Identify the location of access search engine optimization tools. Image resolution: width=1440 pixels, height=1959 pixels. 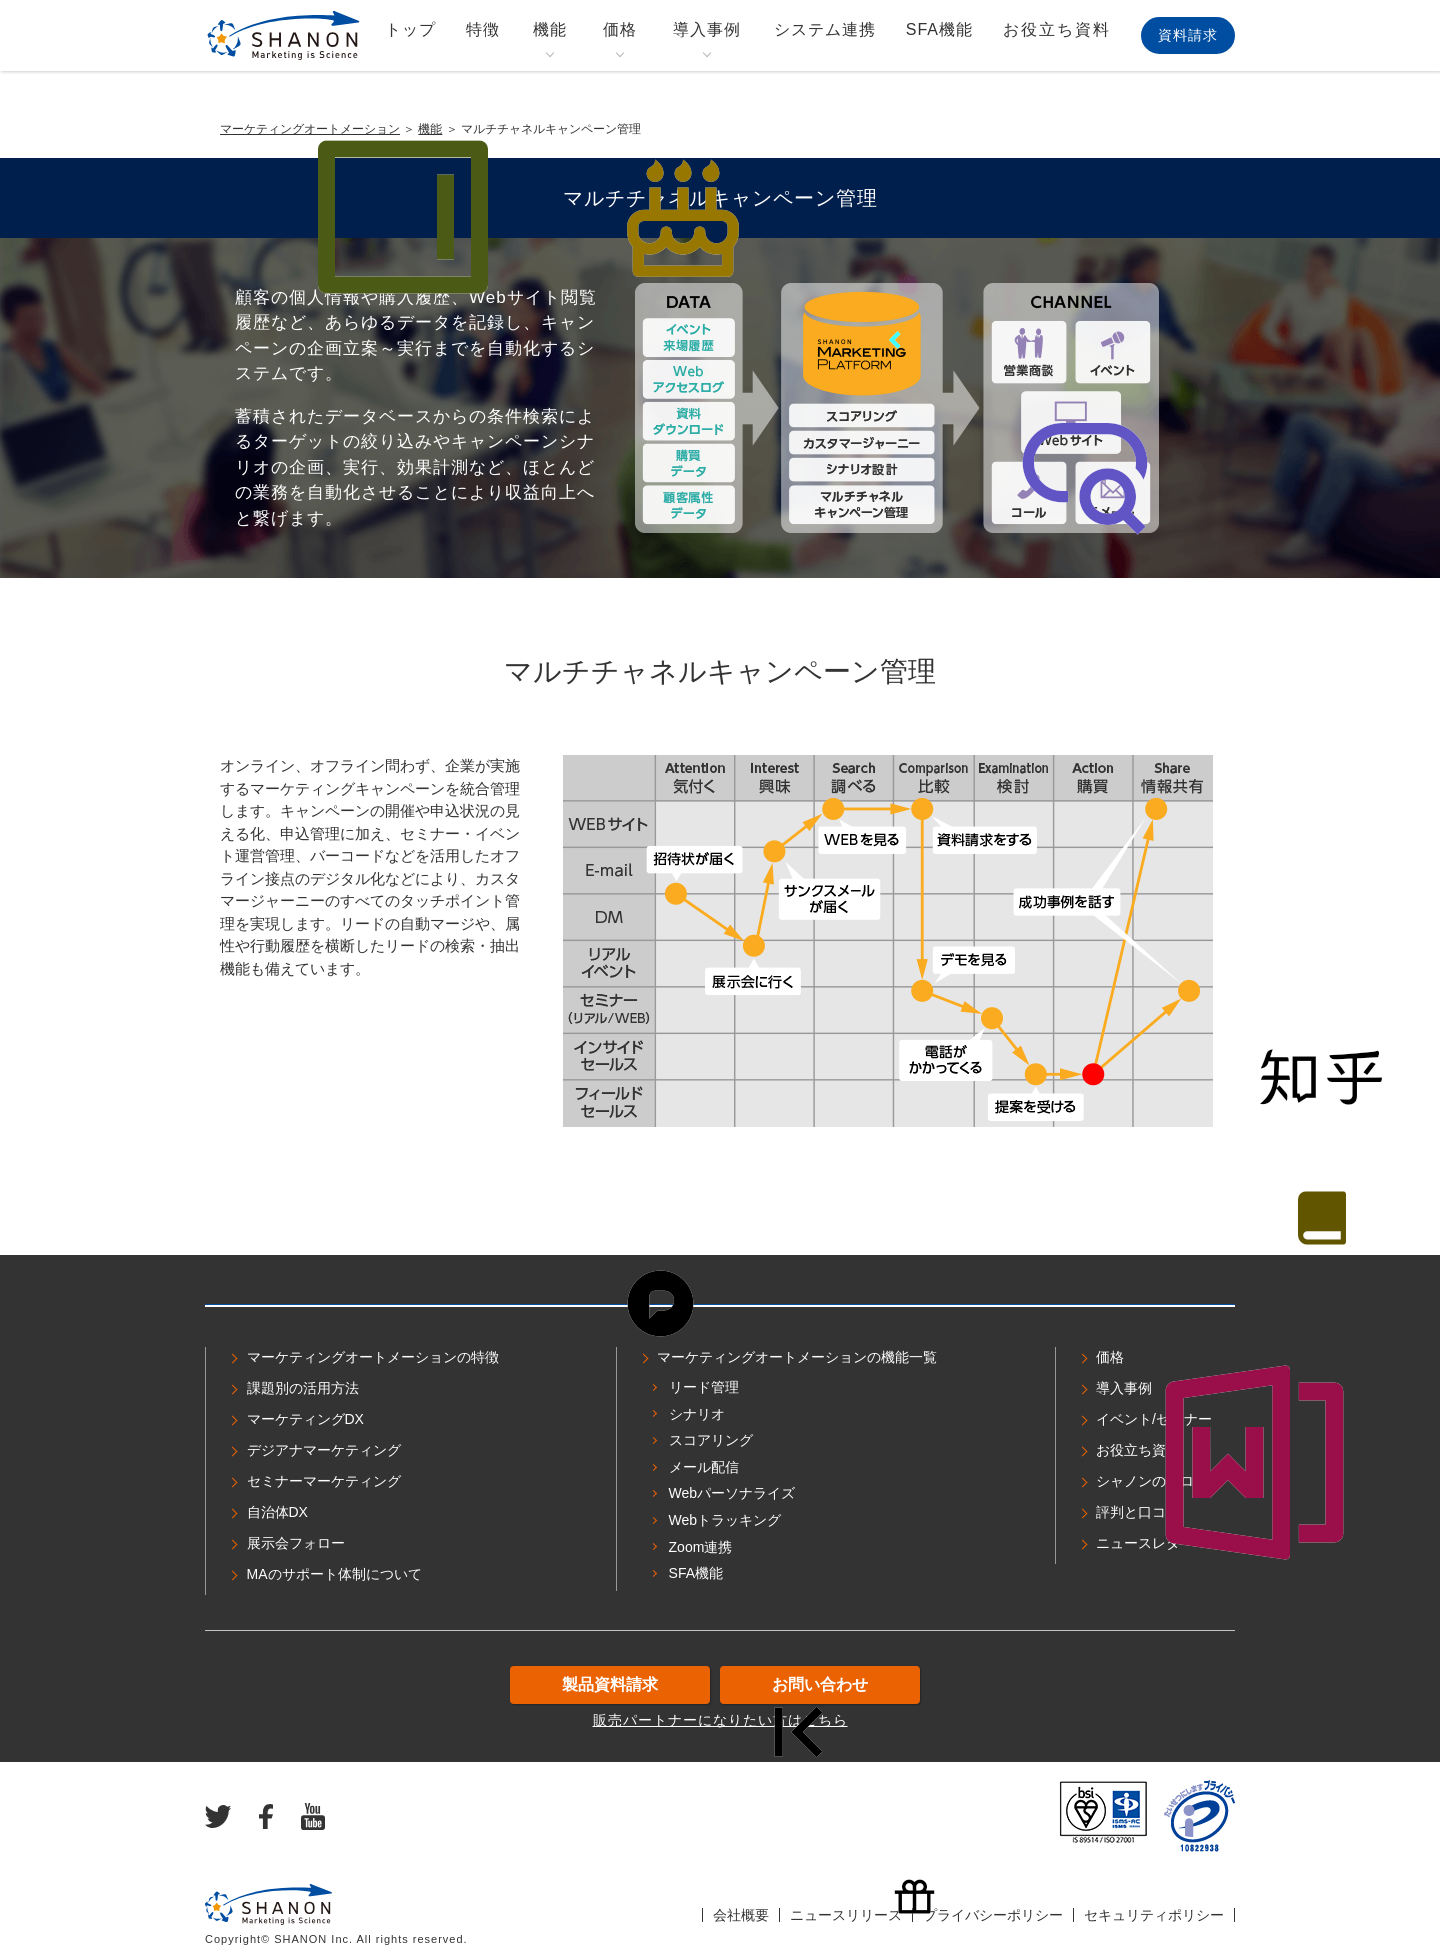
(1085, 474).